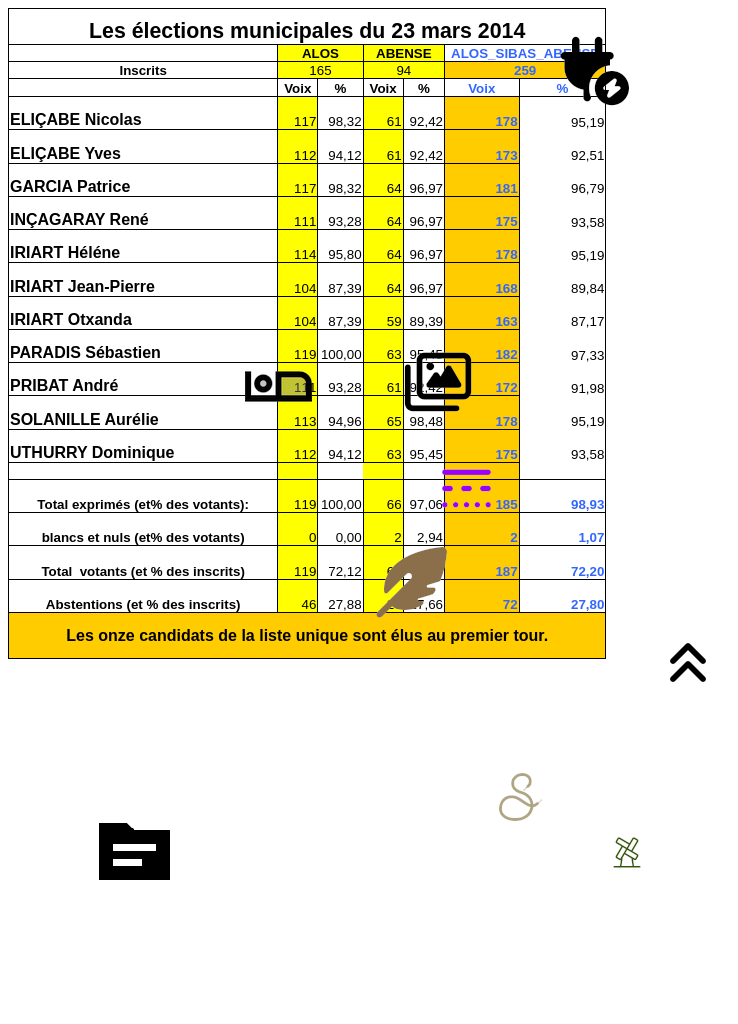  I want to click on view photo gallery, so click(440, 380).